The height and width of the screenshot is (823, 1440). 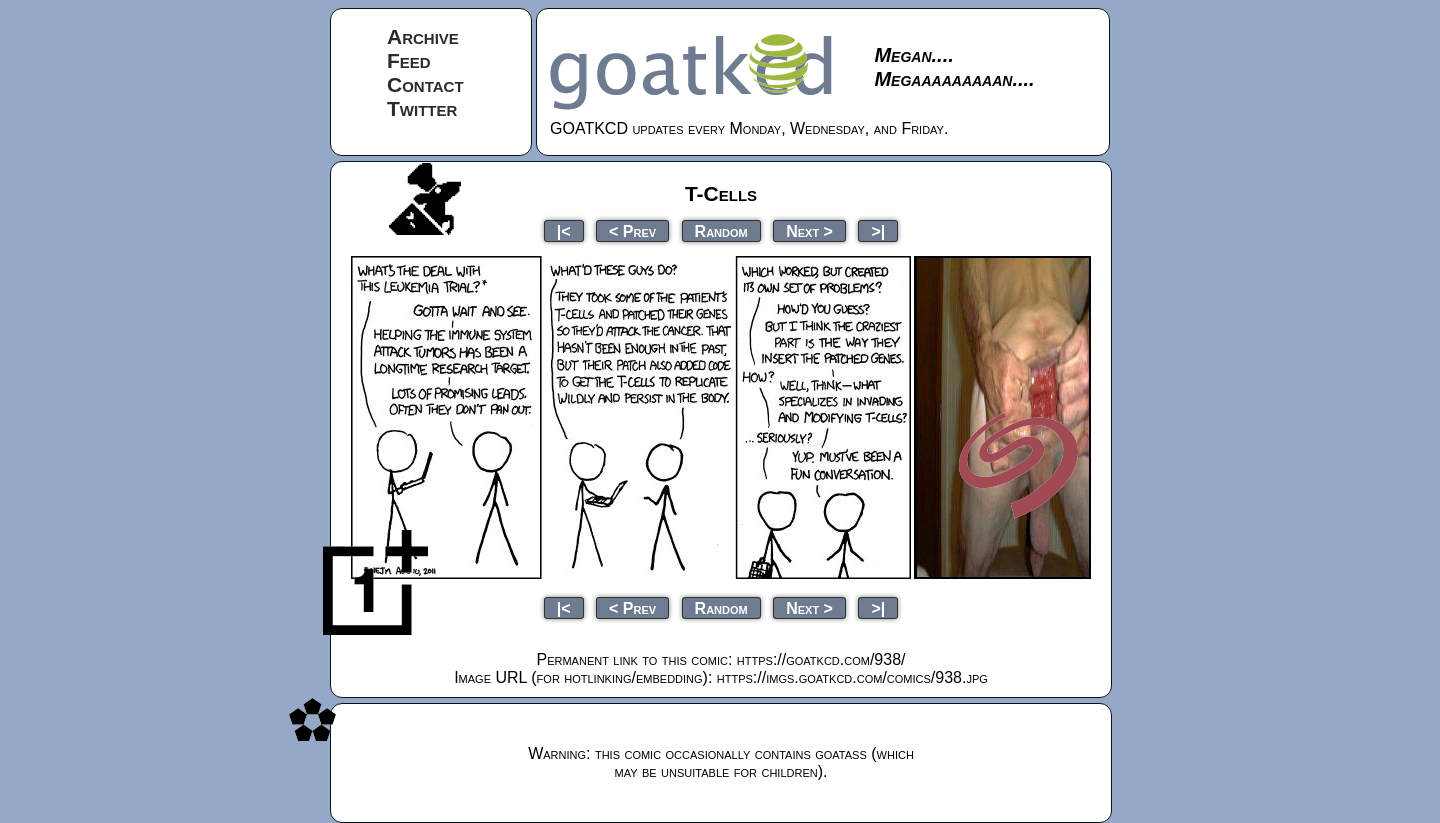 What do you see at coordinates (375, 582) in the screenshot?
I see `OnePlus brand logo` at bounding box center [375, 582].